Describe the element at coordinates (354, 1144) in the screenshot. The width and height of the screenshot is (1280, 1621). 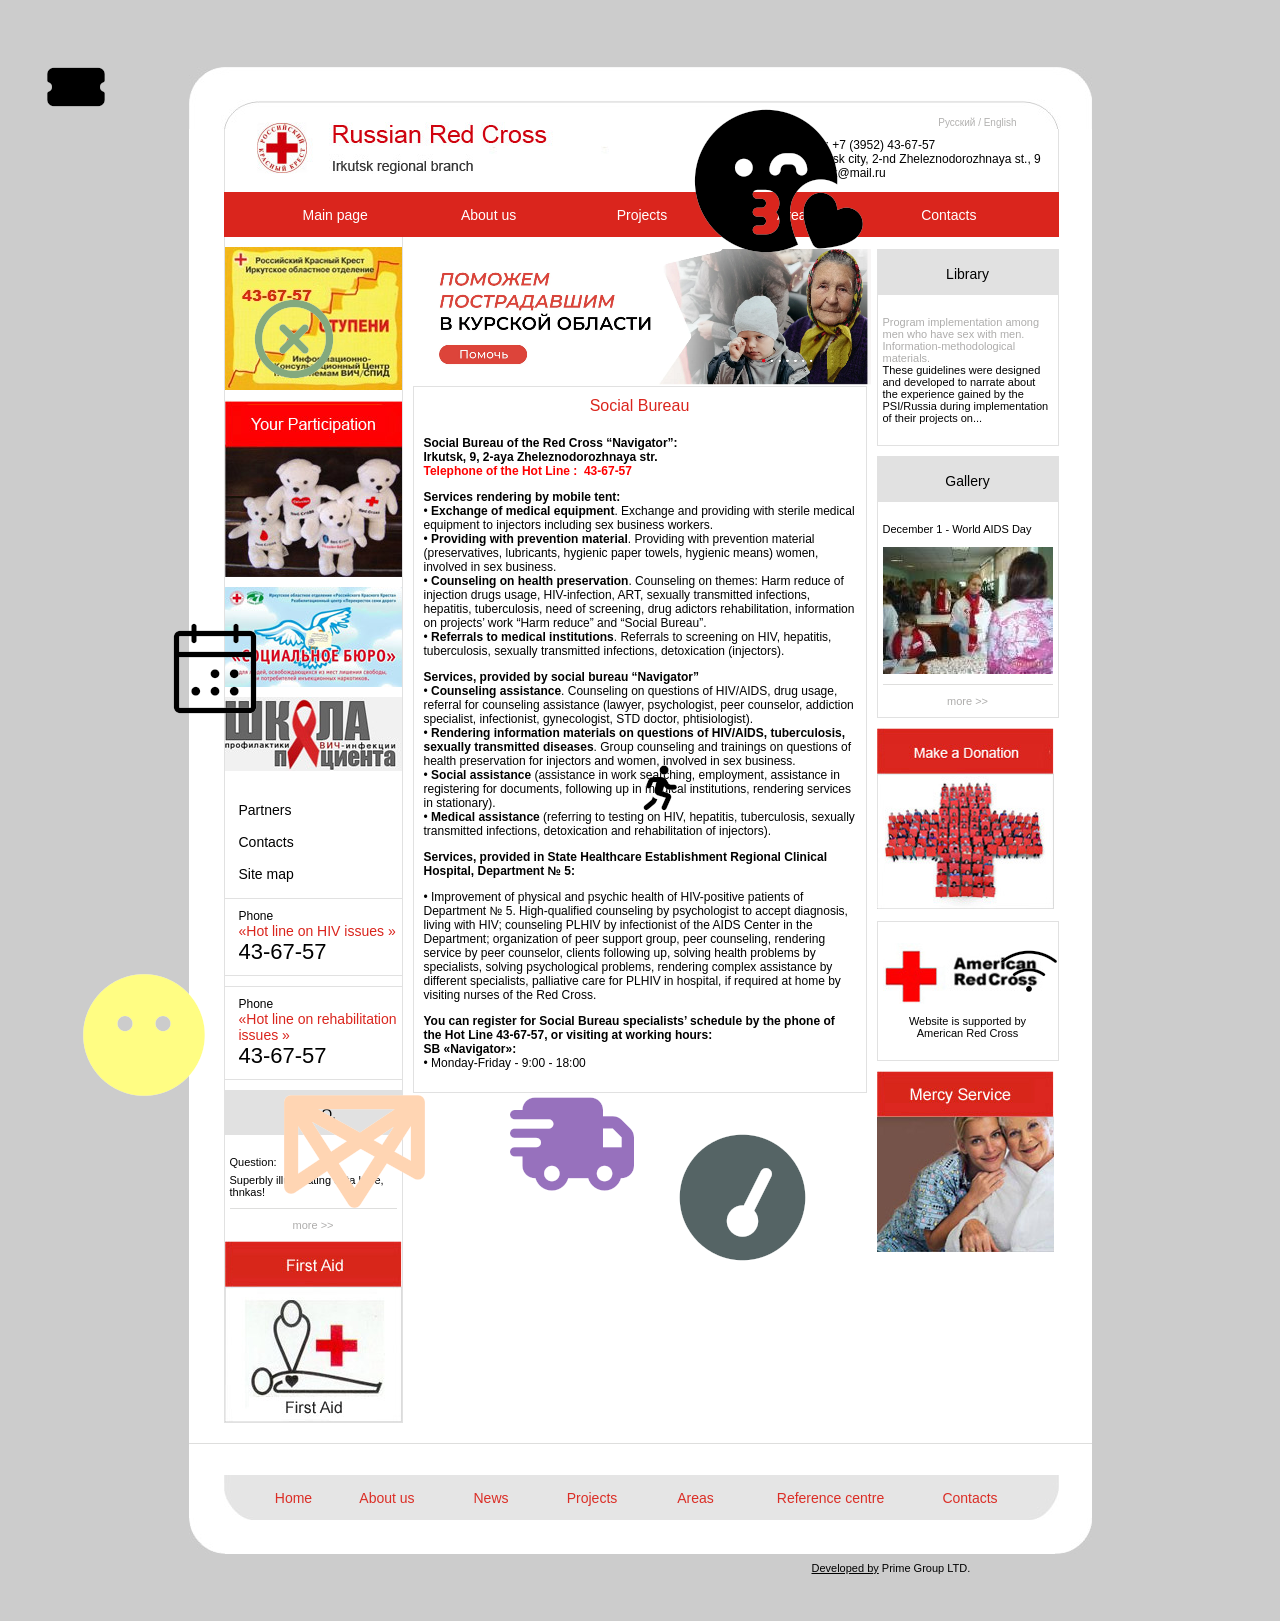
I see `access DC/OS dashboard or services` at that location.